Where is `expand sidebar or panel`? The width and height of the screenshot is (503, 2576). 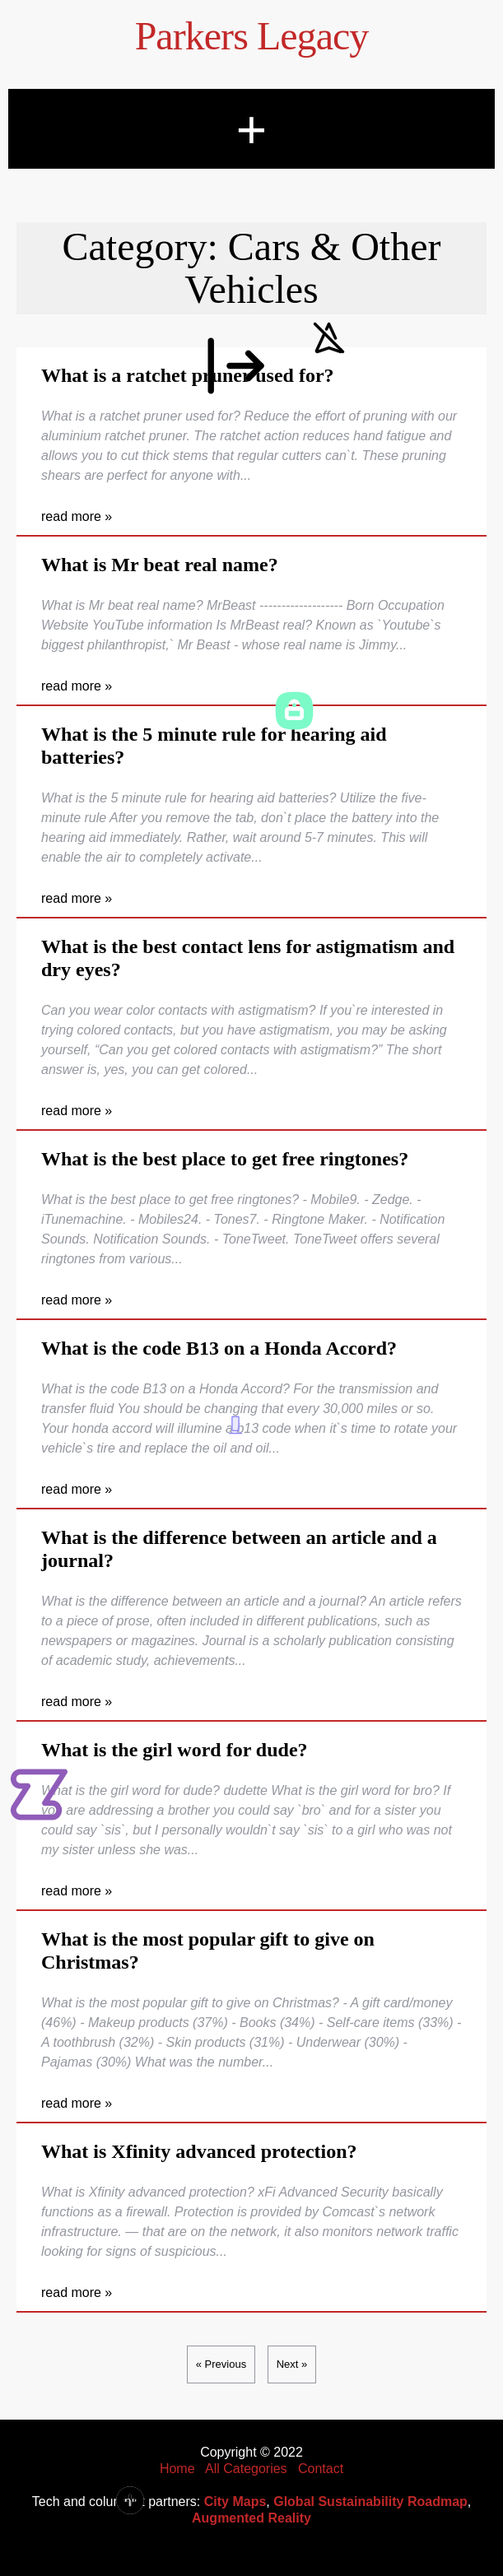 expand sidebar or panel is located at coordinates (235, 365).